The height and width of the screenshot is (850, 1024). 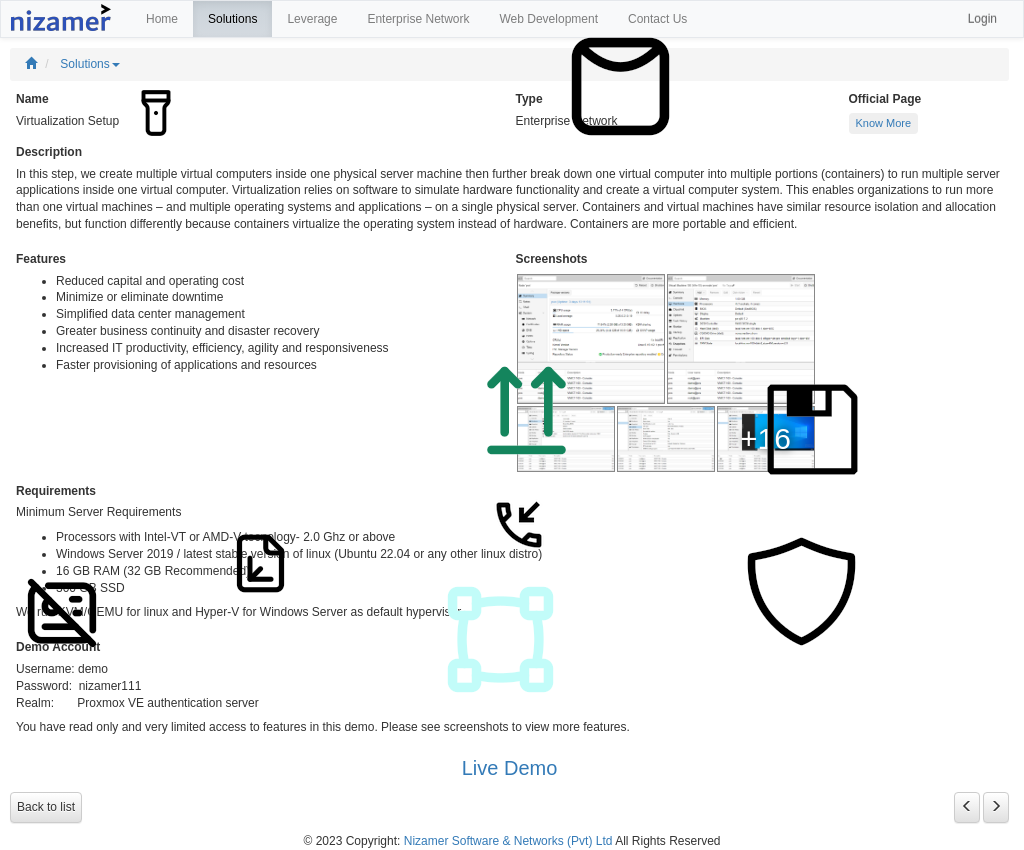 What do you see at coordinates (526, 410) in the screenshot?
I see `upload multiple files` at bounding box center [526, 410].